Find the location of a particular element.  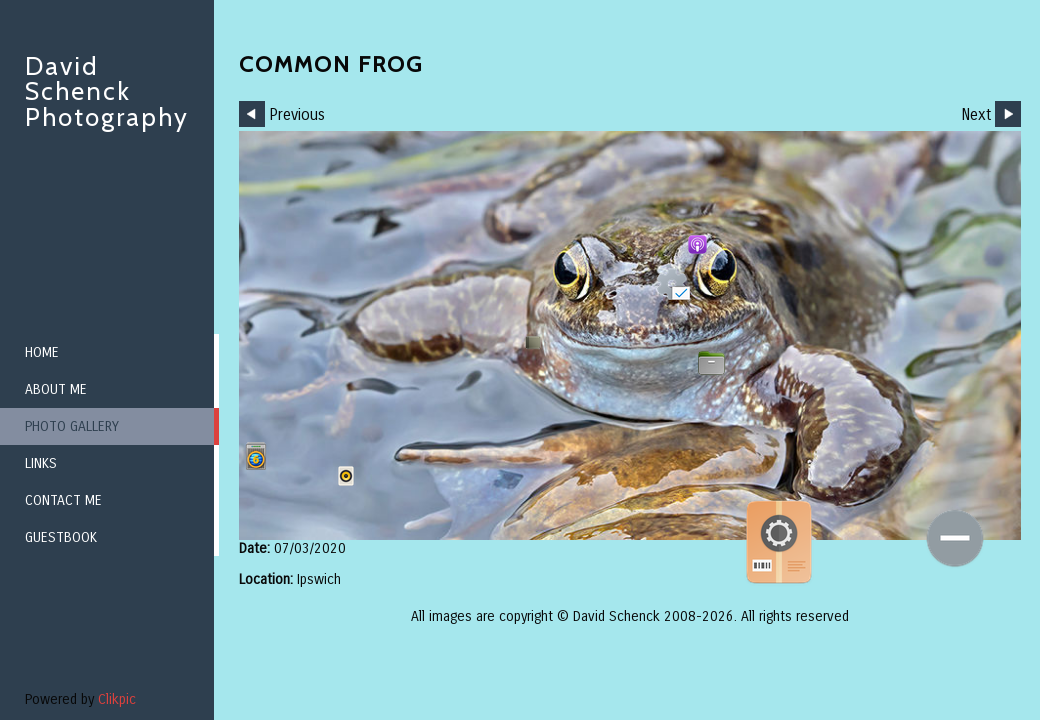

indicates file excluded from dropbox selective sync is located at coordinates (955, 538).